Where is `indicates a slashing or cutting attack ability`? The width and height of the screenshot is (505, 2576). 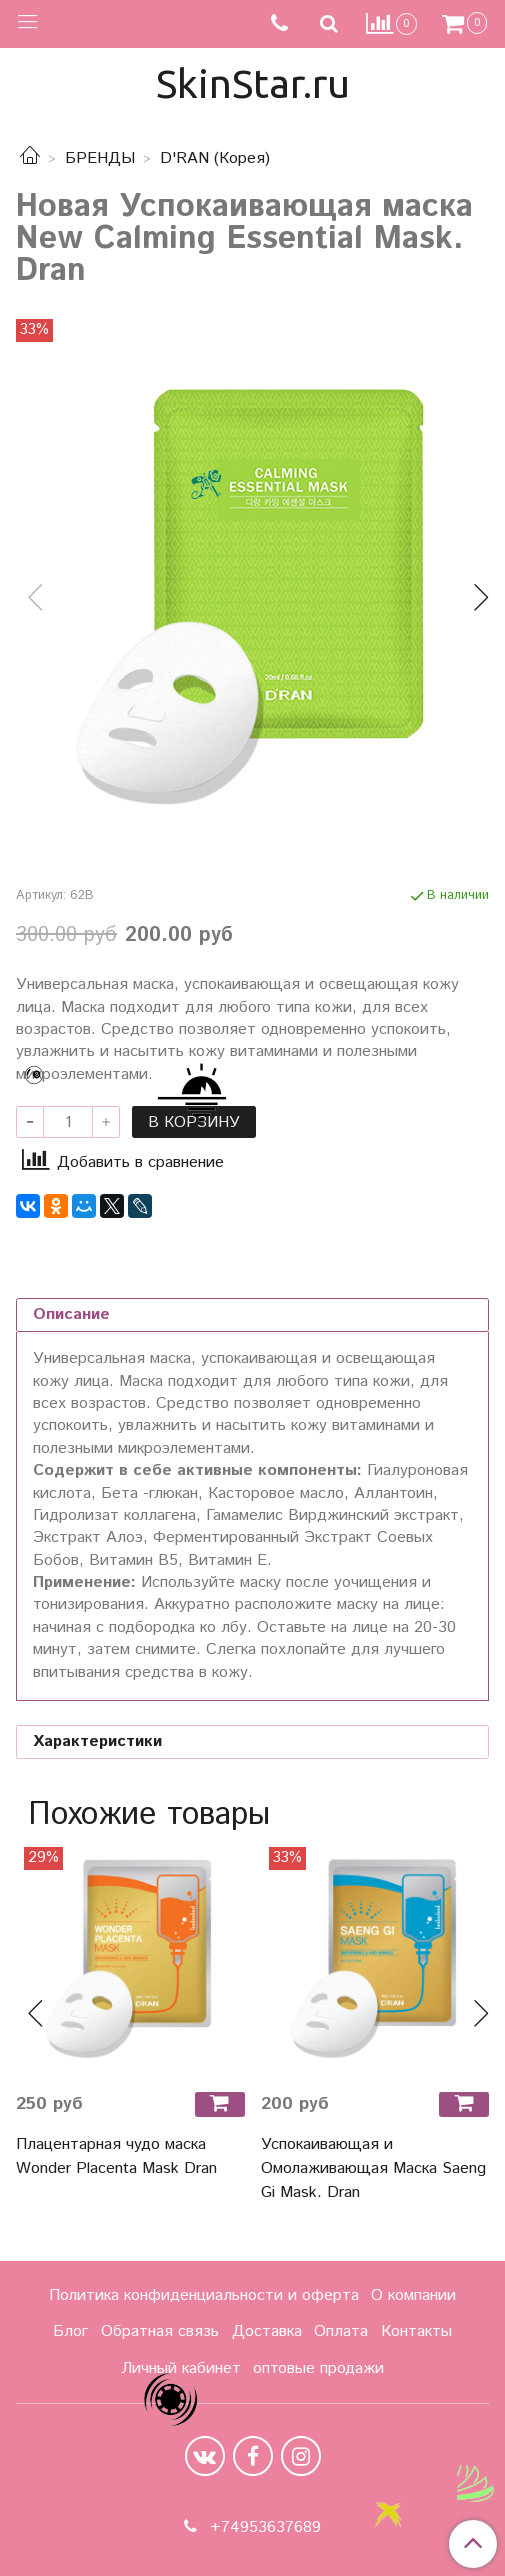 indicates a slashing or cutting attack ability is located at coordinates (475, 2483).